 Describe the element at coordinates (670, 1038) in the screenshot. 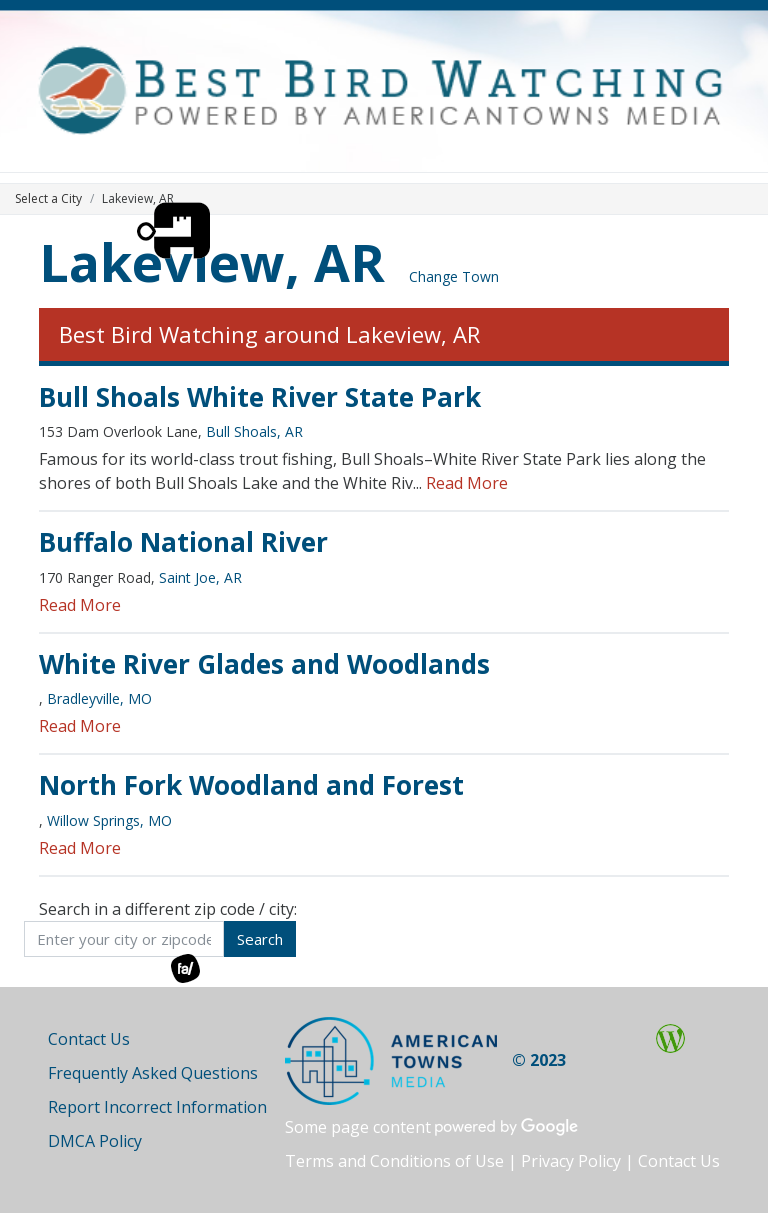

I see `open the WordPress app` at that location.